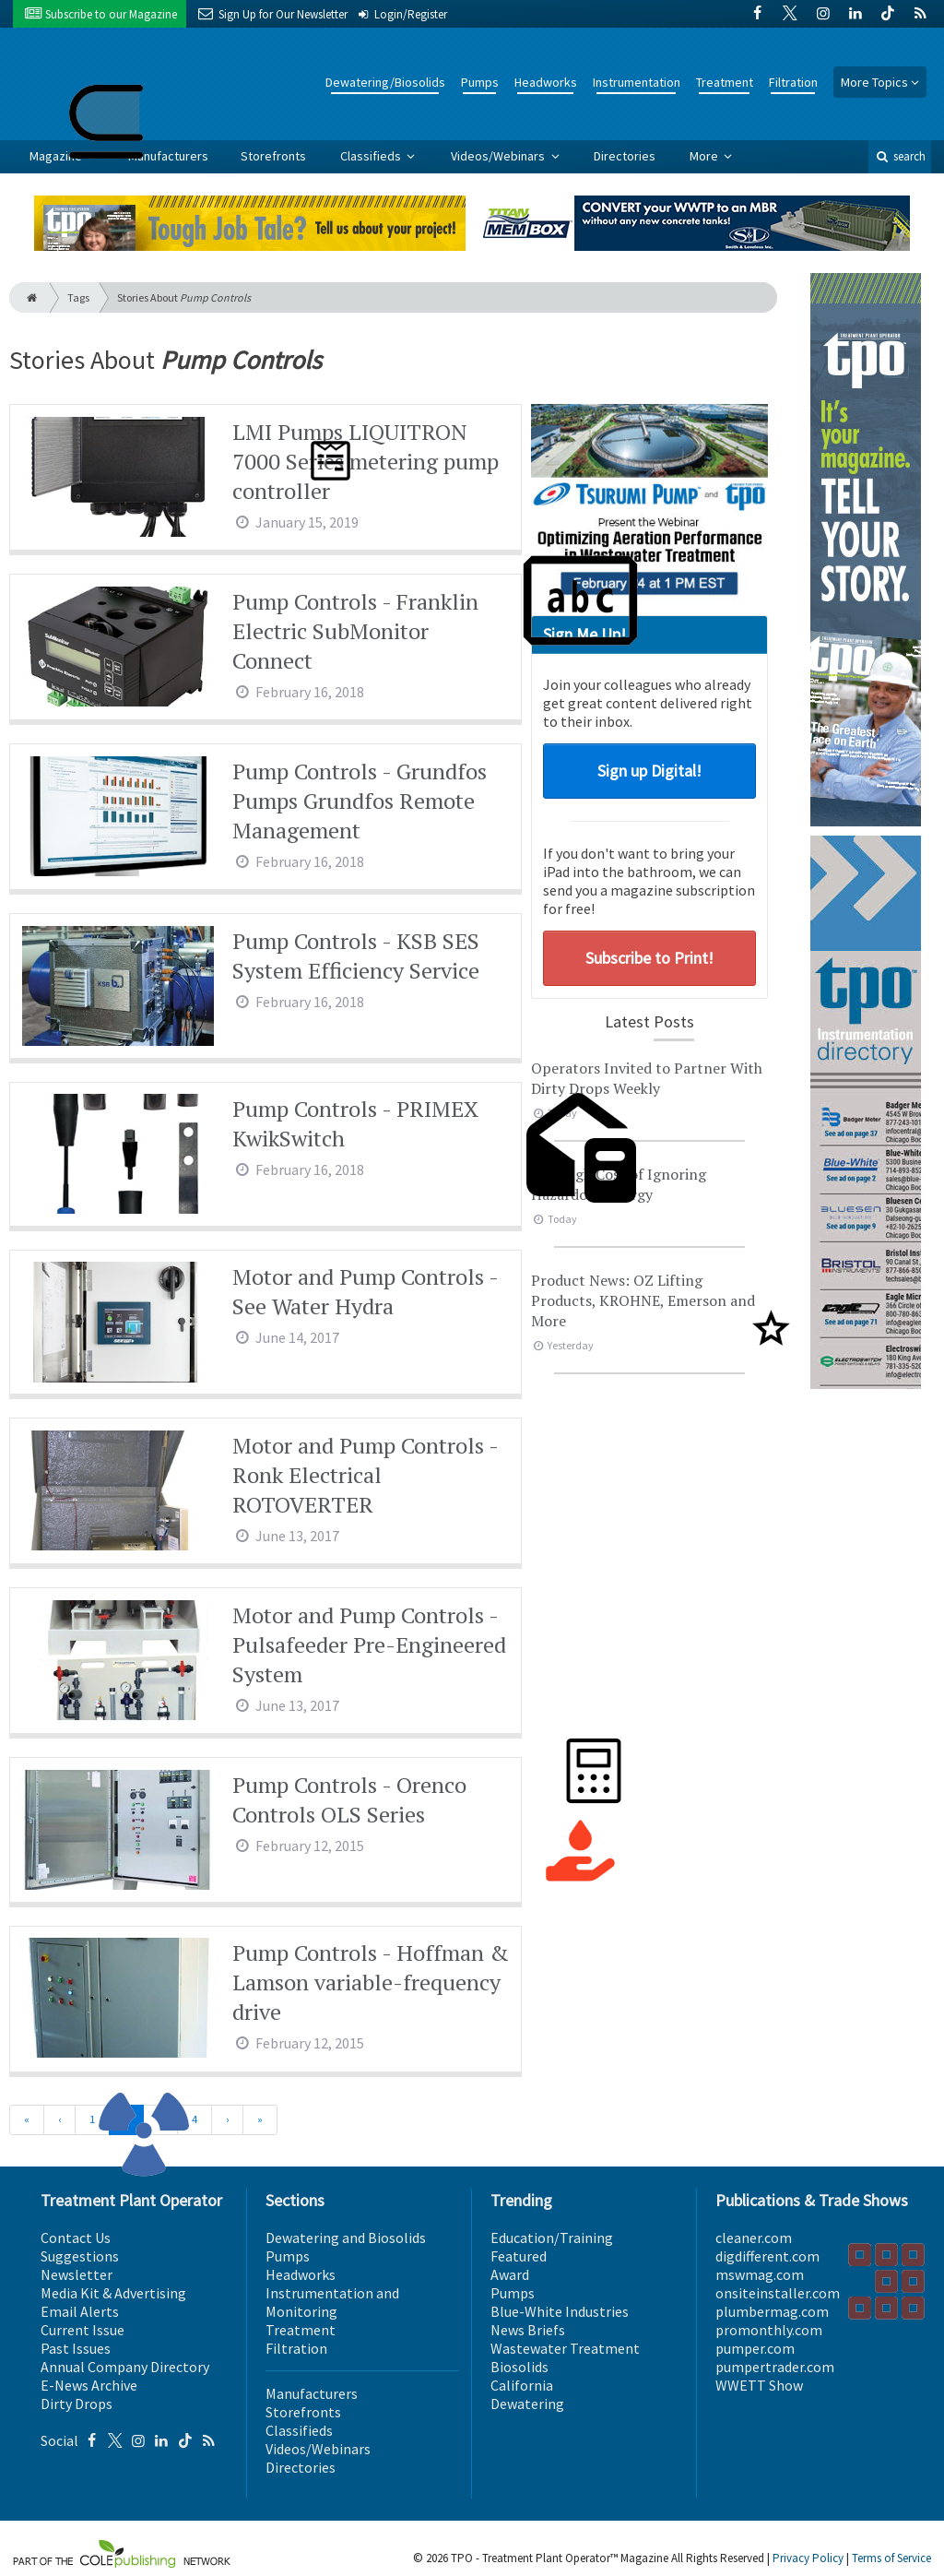 The width and height of the screenshot is (944, 2576). I want to click on indicates radioactive or hazardous material warning, so click(144, 2131).